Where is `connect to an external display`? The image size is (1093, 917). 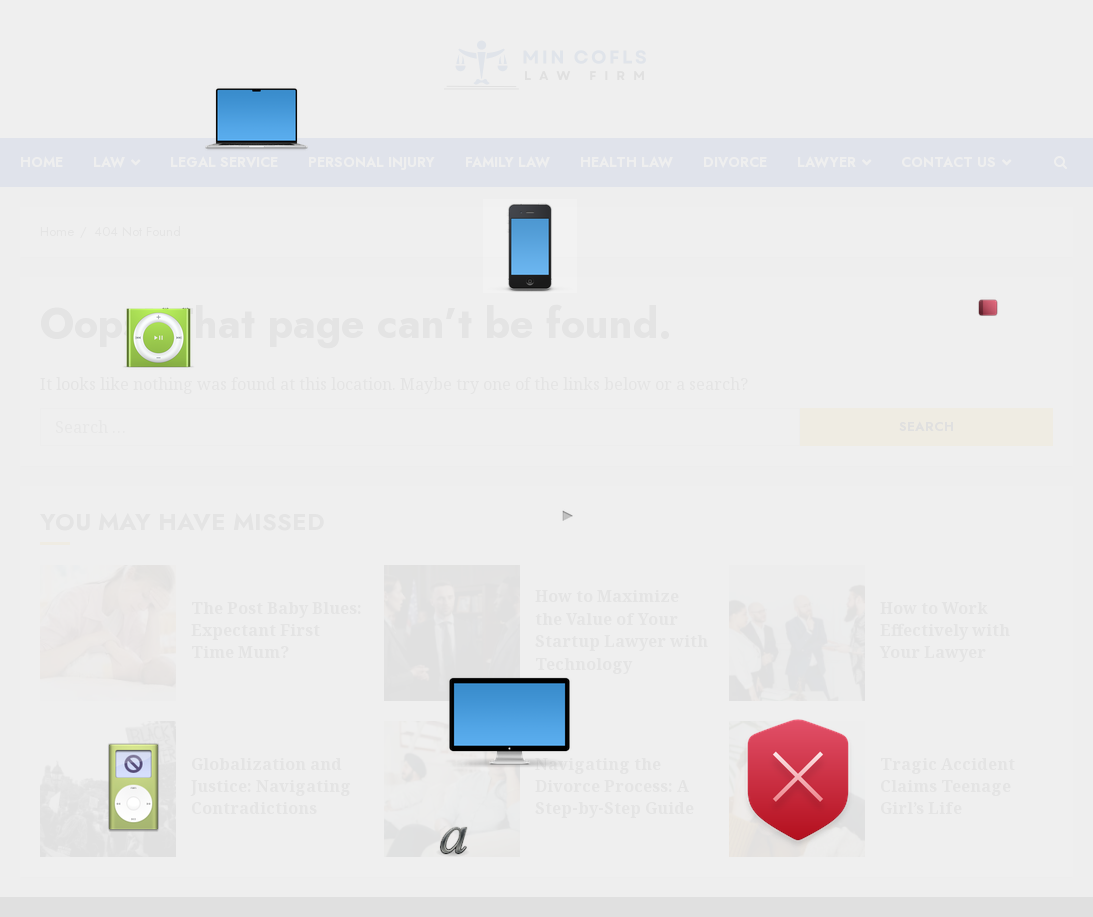
connect to an external display is located at coordinates (509, 708).